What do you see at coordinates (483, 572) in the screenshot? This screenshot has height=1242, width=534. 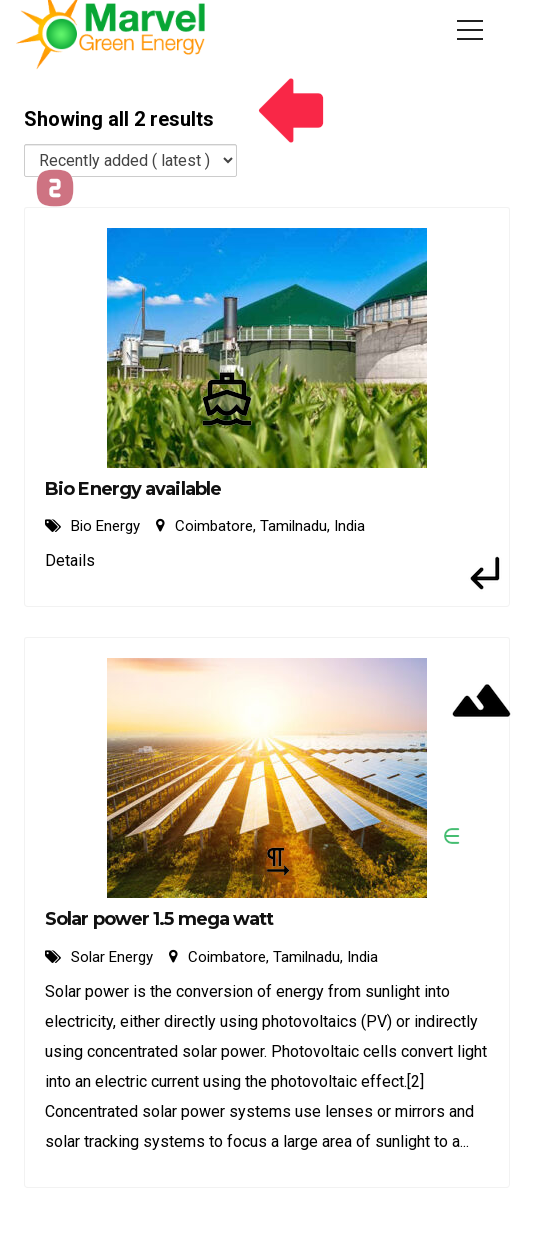 I see `navigate back to parent directory` at bounding box center [483, 572].